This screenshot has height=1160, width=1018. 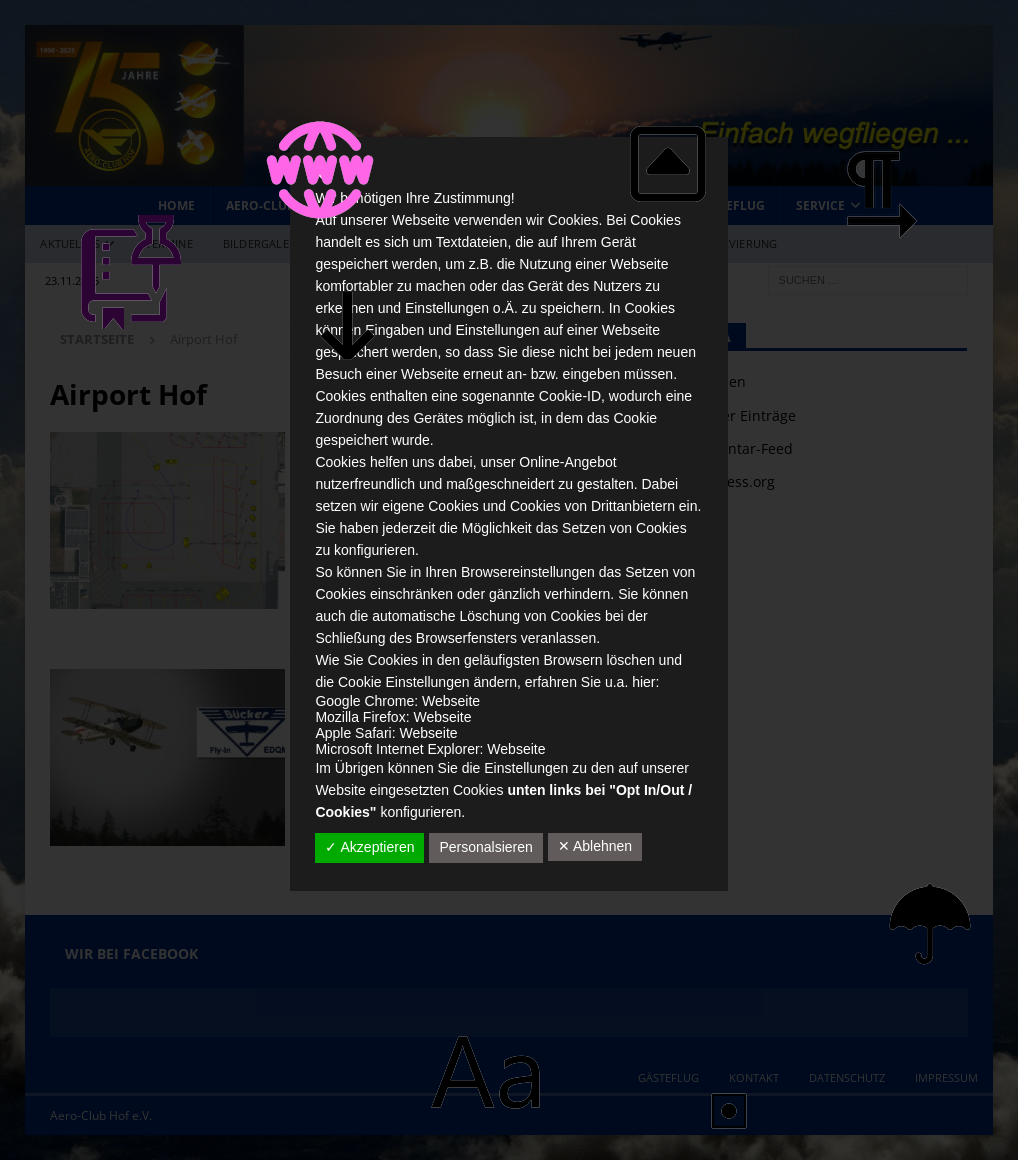 What do you see at coordinates (668, 164) in the screenshot?
I see `expand or collapse a section upward` at bounding box center [668, 164].